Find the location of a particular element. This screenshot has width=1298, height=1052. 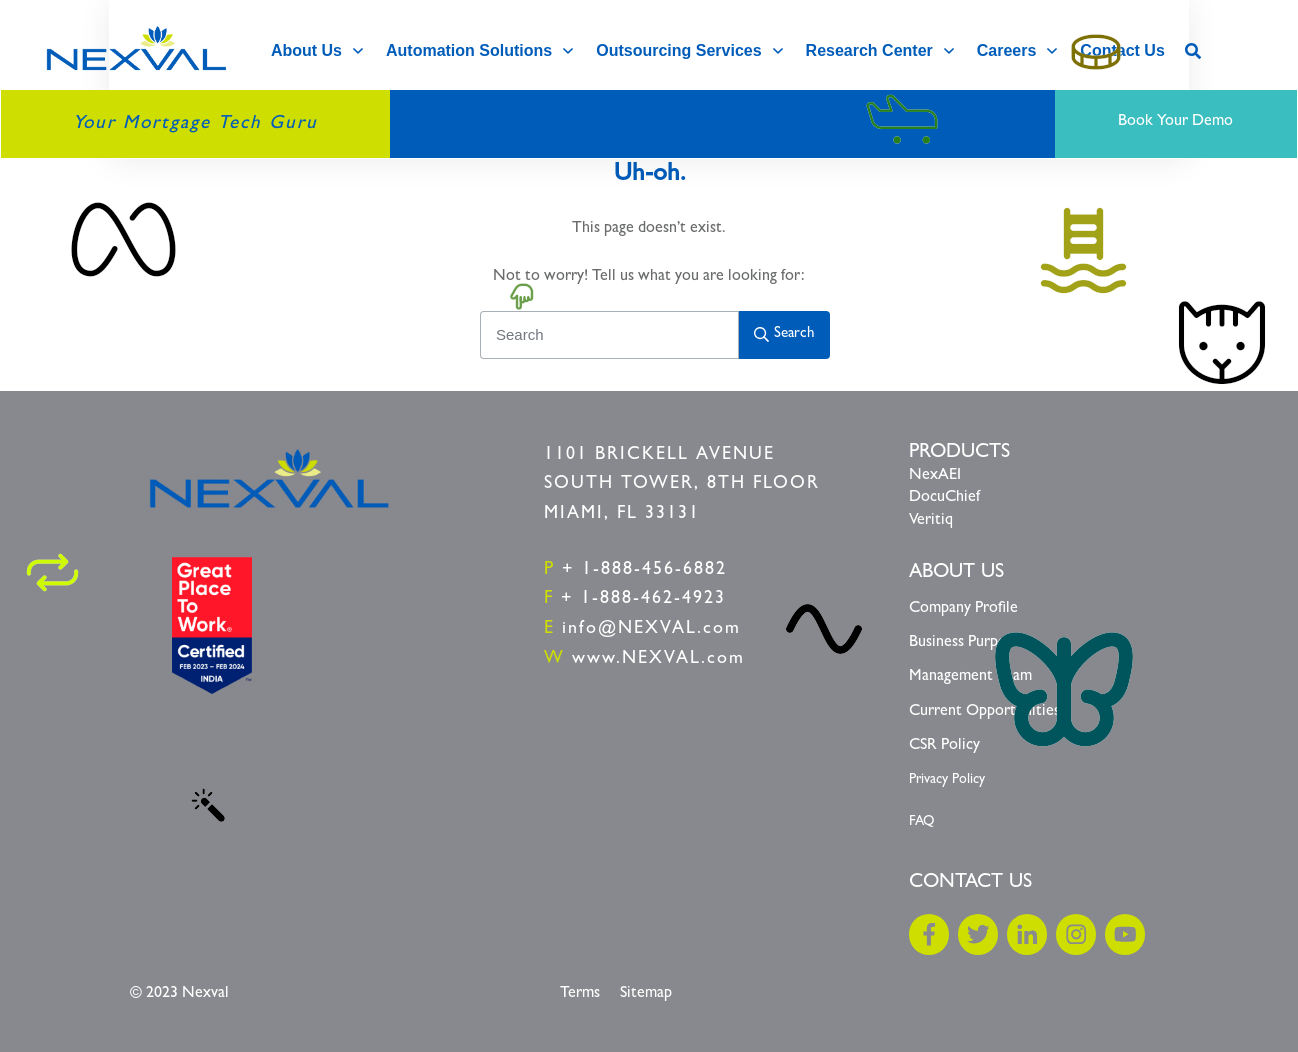

apply auto-enhance or magic adjustments is located at coordinates (208, 805).